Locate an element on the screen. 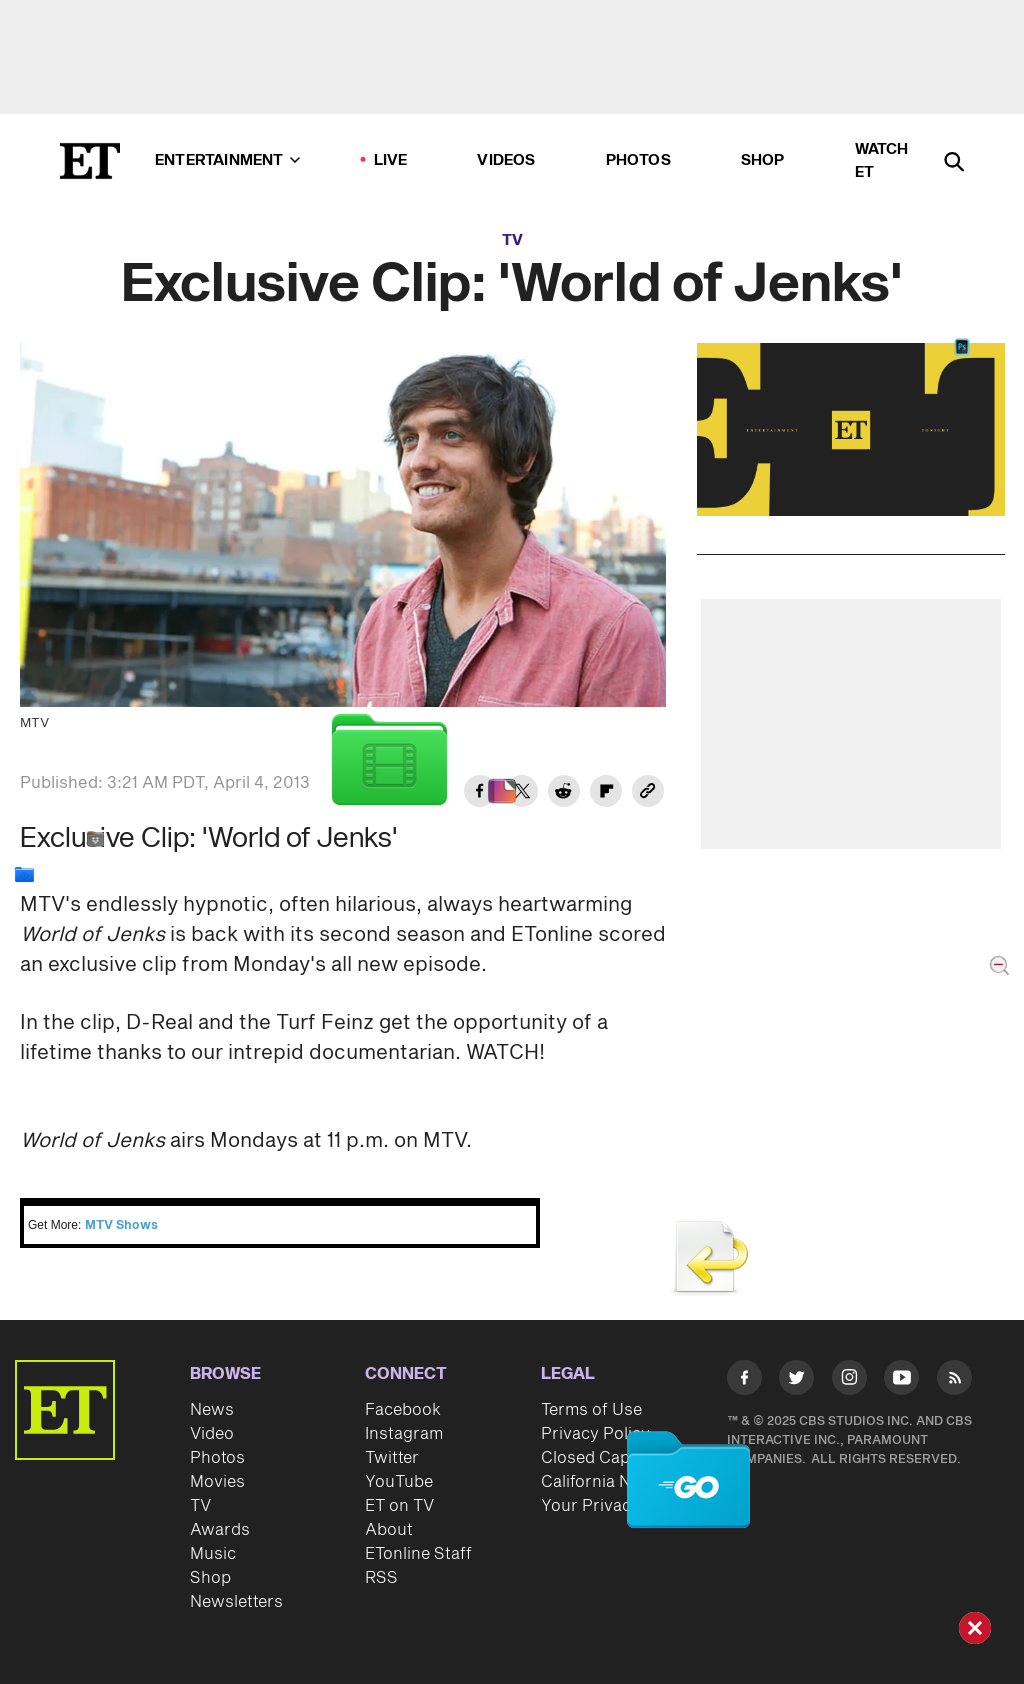 This screenshot has height=1684, width=1024. adobe photoshop file type indicator is located at coordinates (962, 347).